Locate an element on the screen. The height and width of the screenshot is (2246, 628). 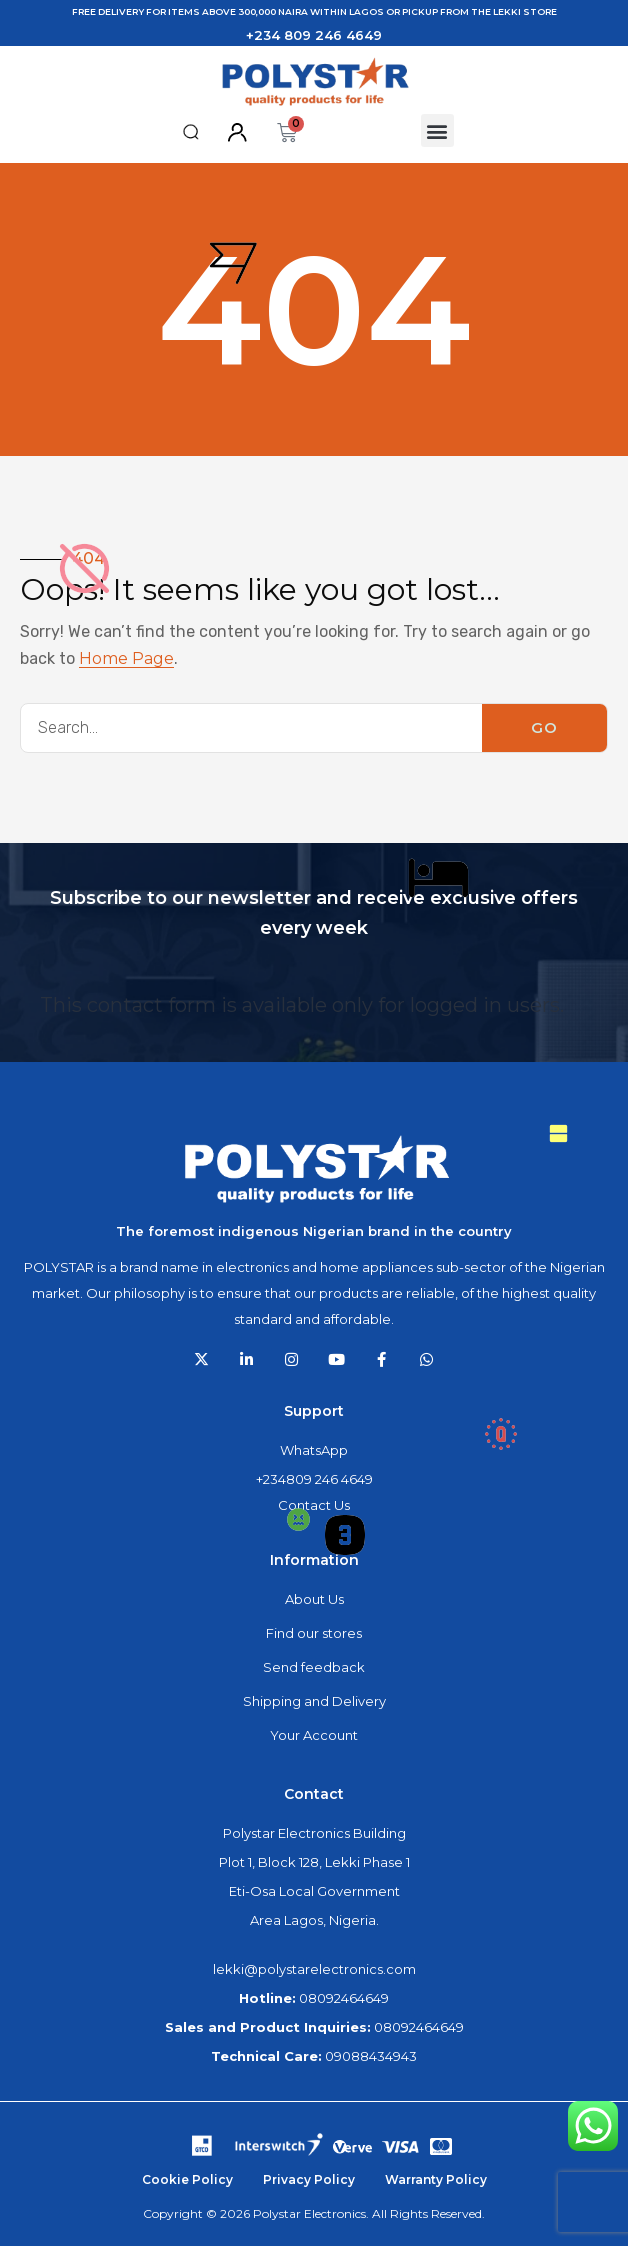
express frustration or anger reaction is located at coordinates (298, 1519).